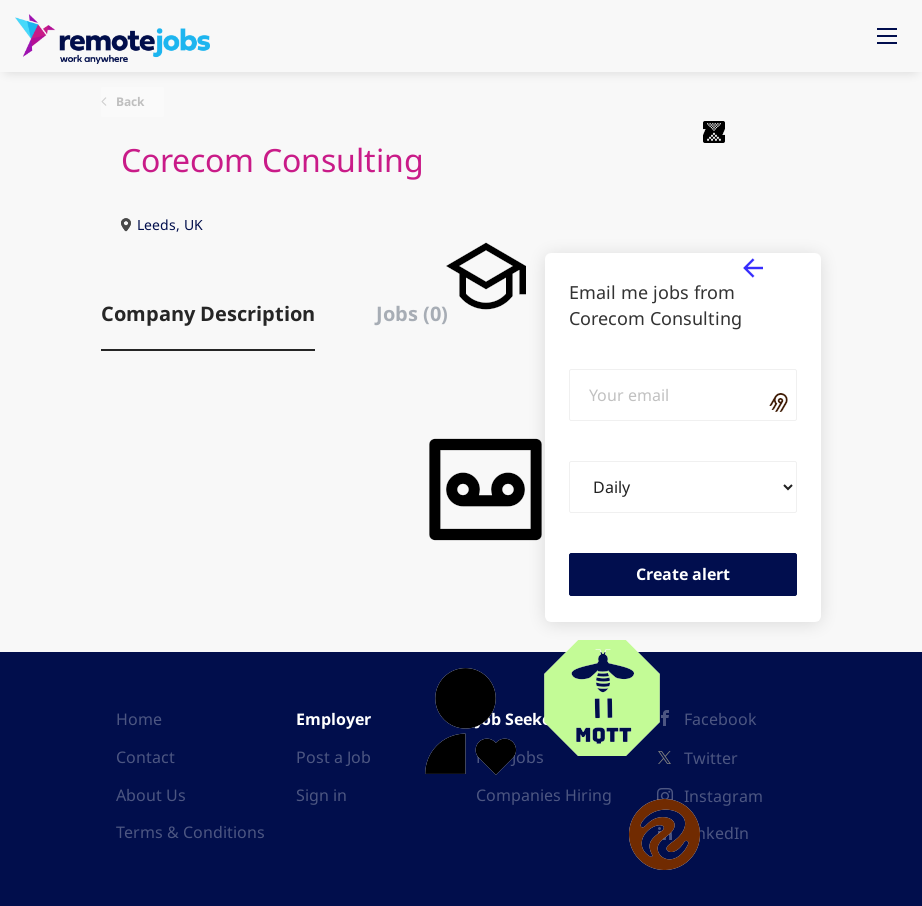  Describe the element at coordinates (753, 268) in the screenshot. I see `go back to the previous screen` at that location.